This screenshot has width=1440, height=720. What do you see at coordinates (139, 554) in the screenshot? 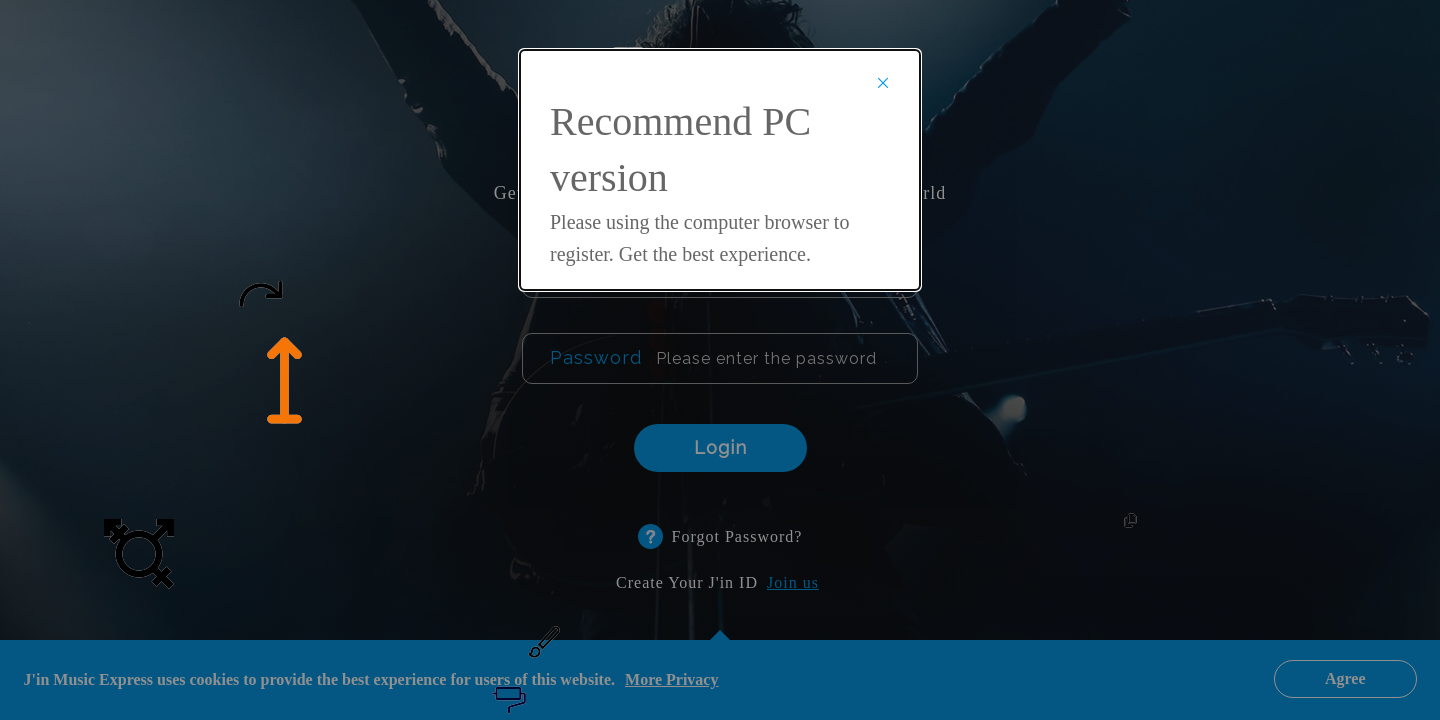
I see `select transgender as gender identity option` at bounding box center [139, 554].